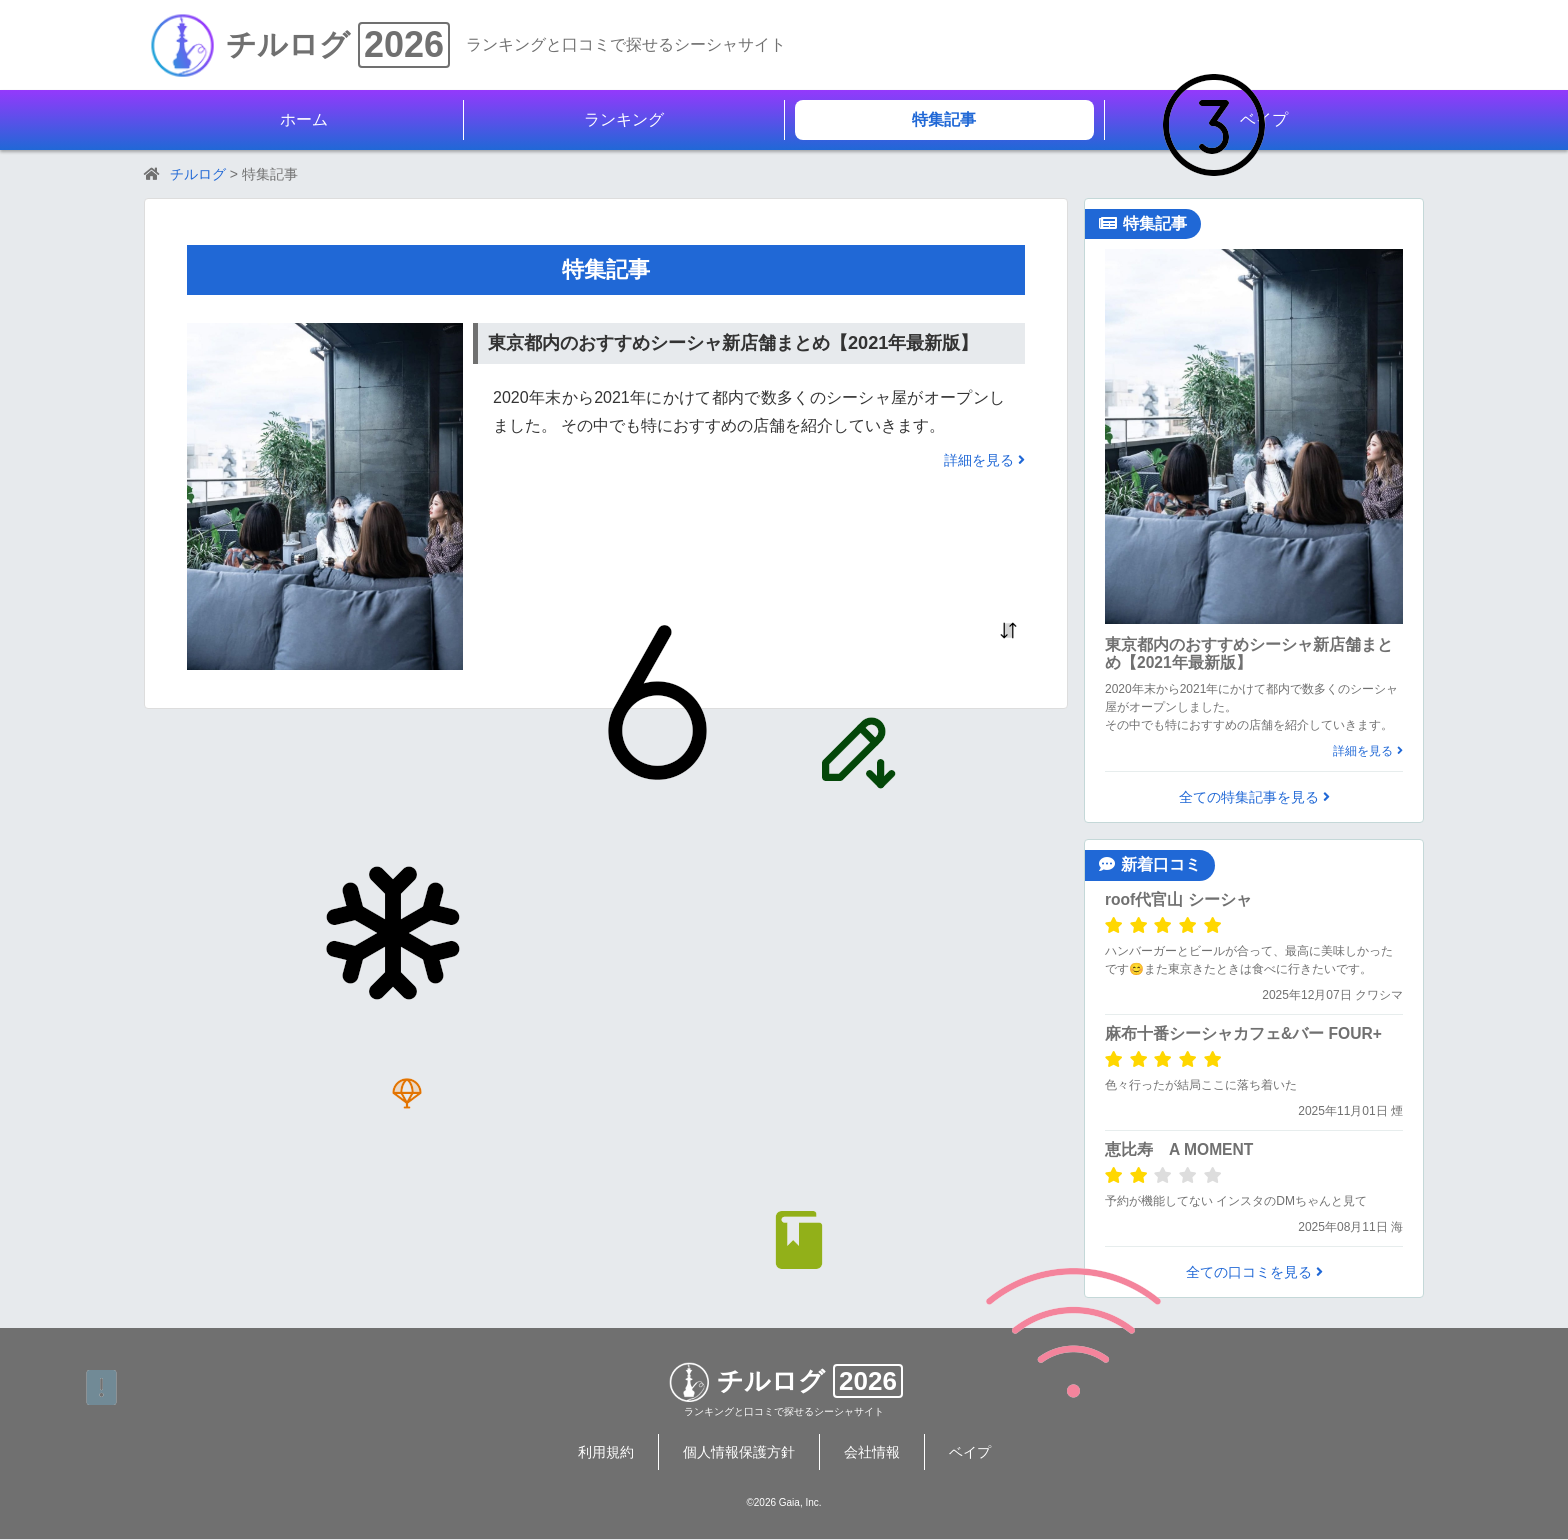 This screenshot has width=1568, height=1540. What do you see at coordinates (1008, 630) in the screenshot?
I see `sort items in ascending or descending order` at bounding box center [1008, 630].